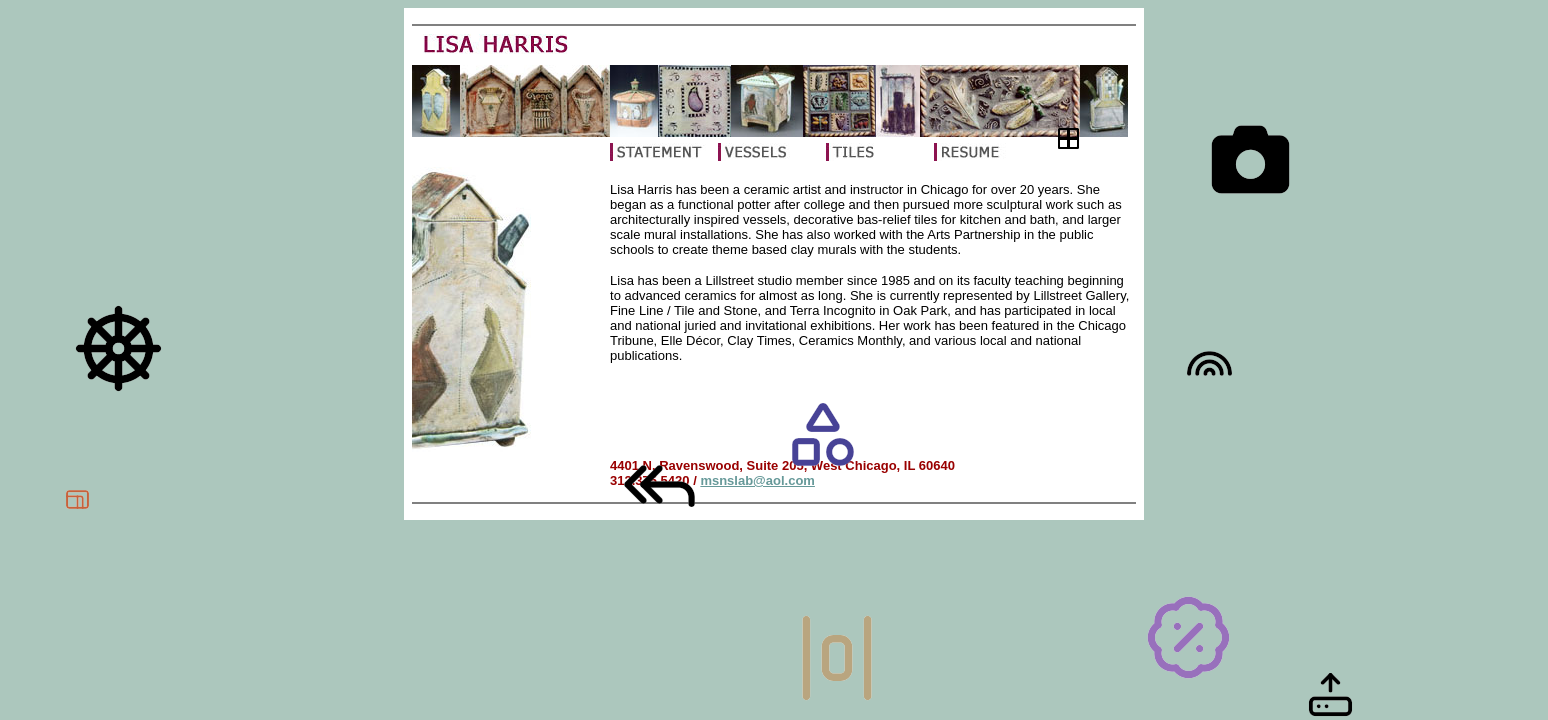 This screenshot has height=720, width=1548. I want to click on apply borders to all cells in a table or grid, so click(1068, 138).